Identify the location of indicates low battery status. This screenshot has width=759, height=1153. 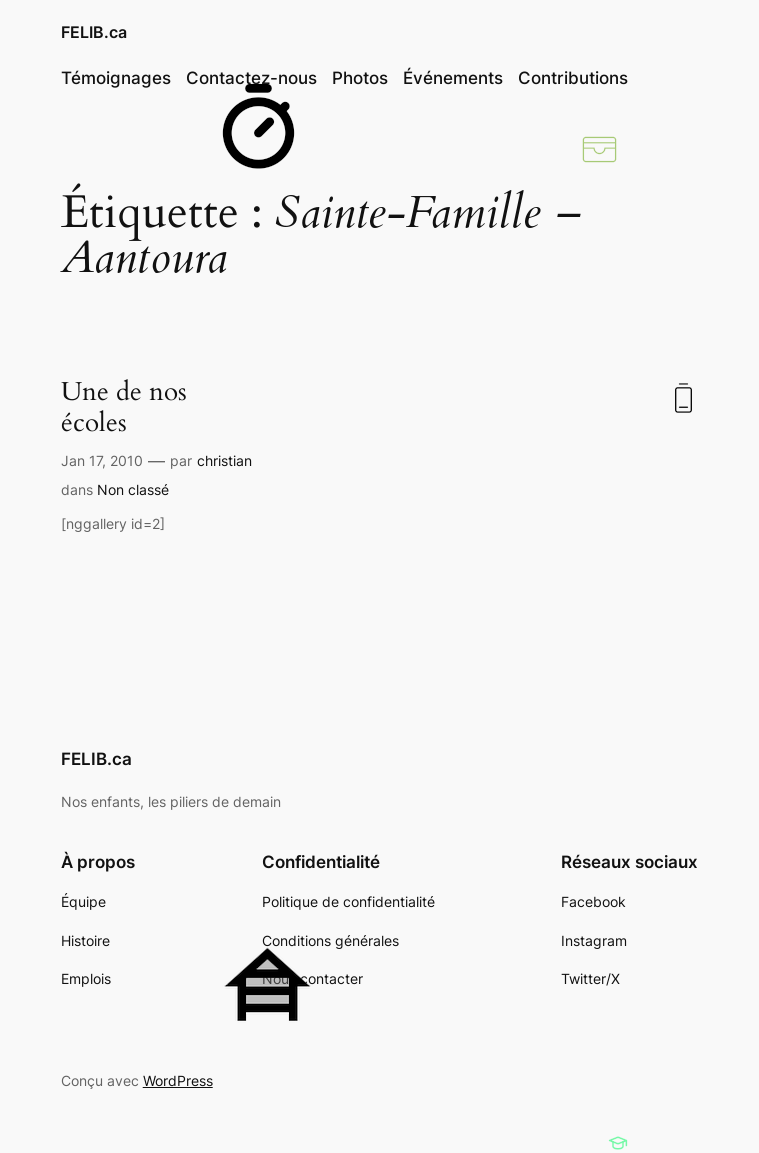
(683, 398).